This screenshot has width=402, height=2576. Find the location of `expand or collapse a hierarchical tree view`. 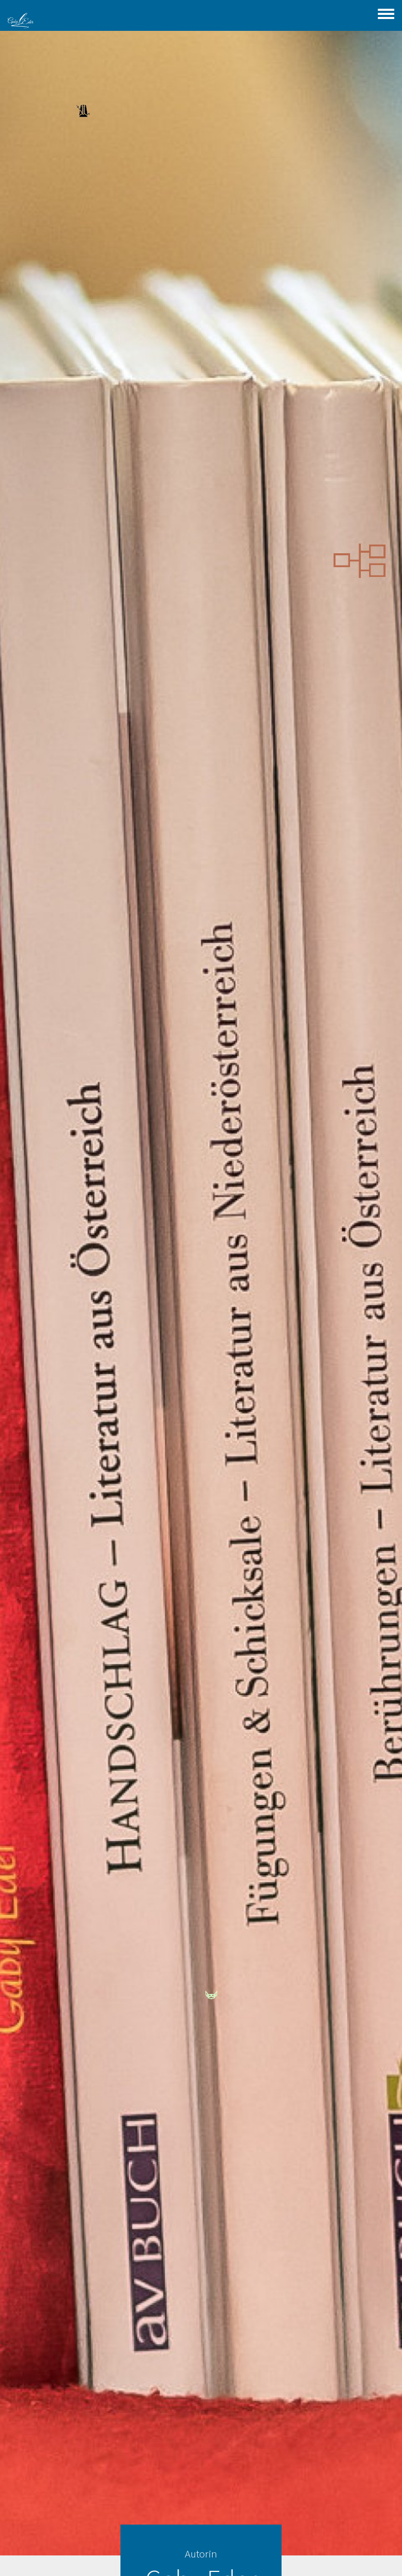

expand or collapse a hierarchical tree view is located at coordinates (359, 560).